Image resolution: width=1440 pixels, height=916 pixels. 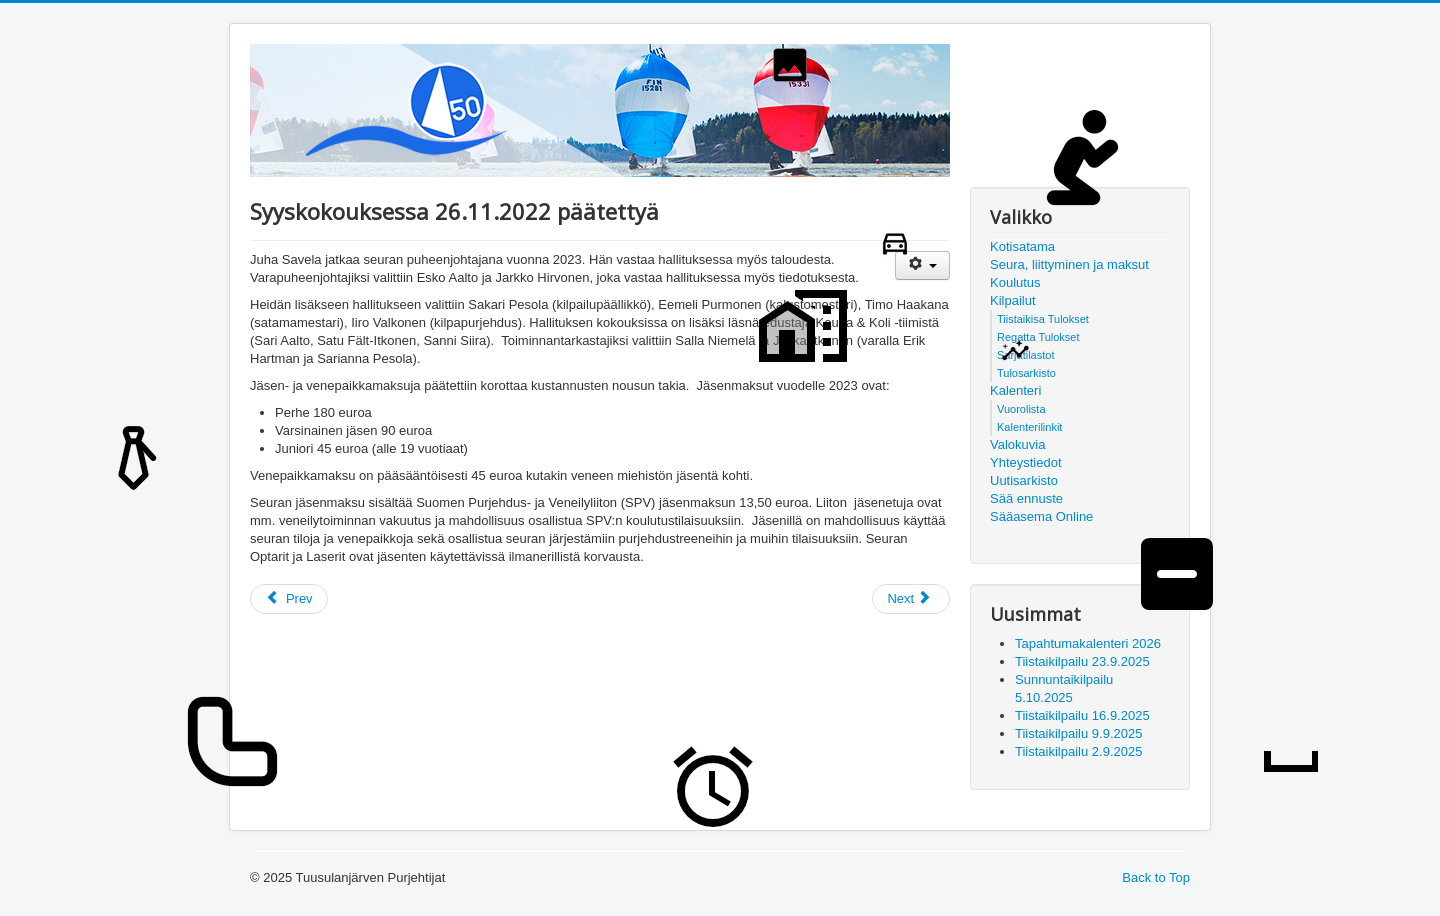 What do you see at coordinates (1177, 574) in the screenshot?
I see `indicates partial selection in a multi-select list` at bounding box center [1177, 574].